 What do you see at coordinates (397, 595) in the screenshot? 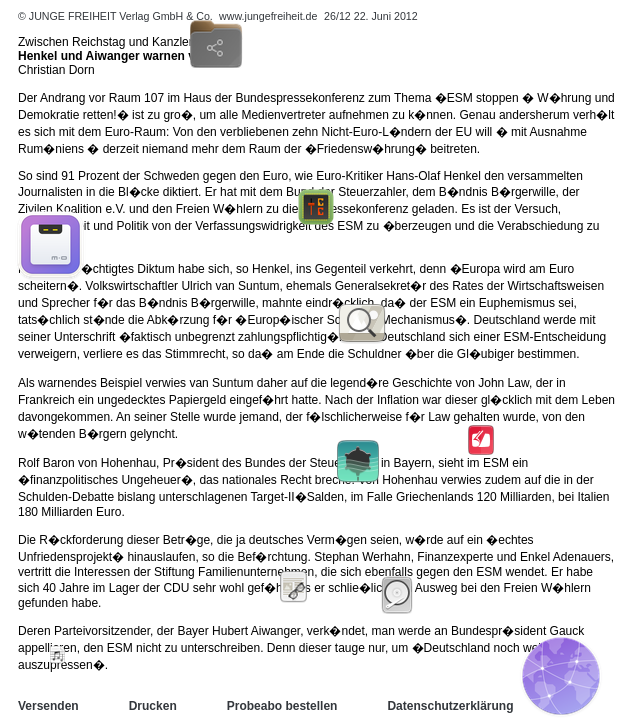
I see `open disk utility application` at bounding box center [397, 595].